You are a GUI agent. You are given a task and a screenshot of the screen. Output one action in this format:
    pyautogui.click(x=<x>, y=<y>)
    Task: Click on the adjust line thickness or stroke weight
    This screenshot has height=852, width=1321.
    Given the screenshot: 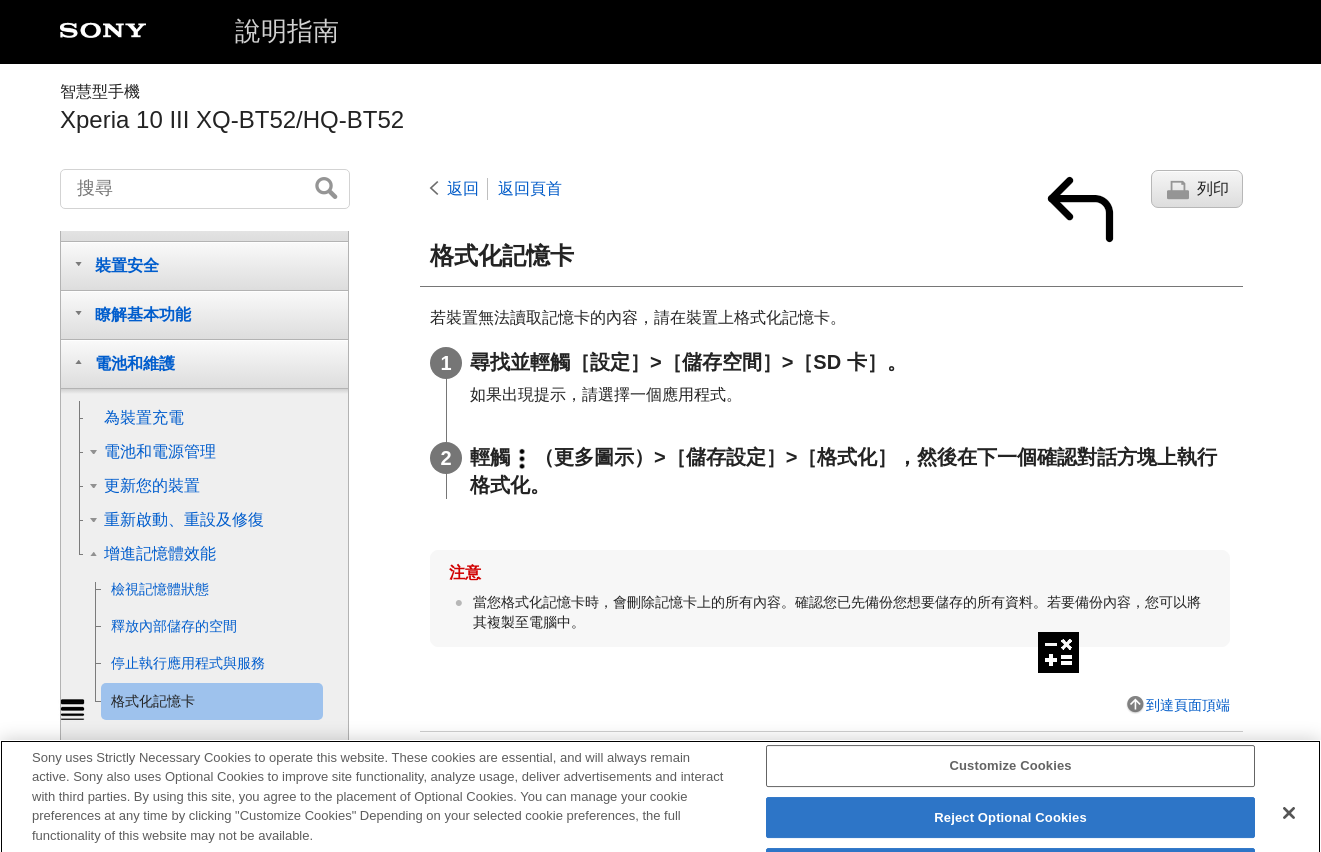 What is the action you would take?
    pyautogui.click(x=72, y=709)
    